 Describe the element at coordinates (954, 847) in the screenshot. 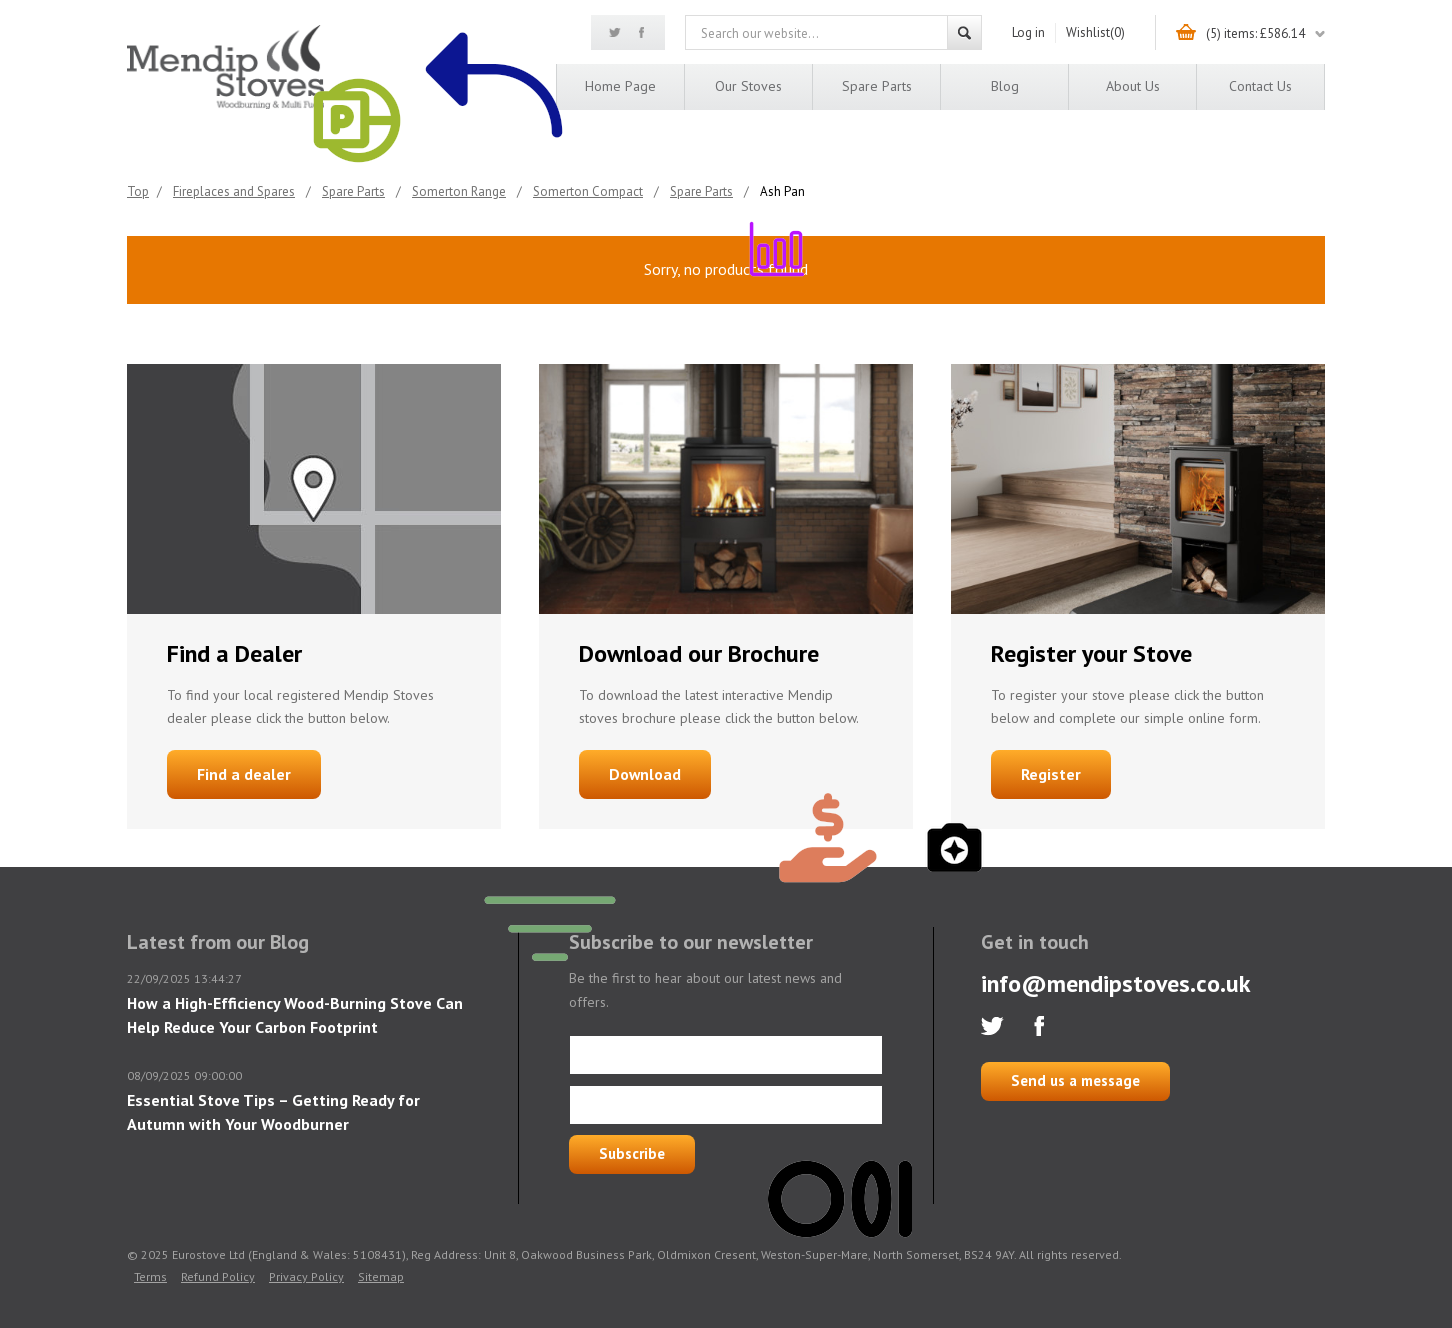

I see `enhance or improve photo quality` at that location.